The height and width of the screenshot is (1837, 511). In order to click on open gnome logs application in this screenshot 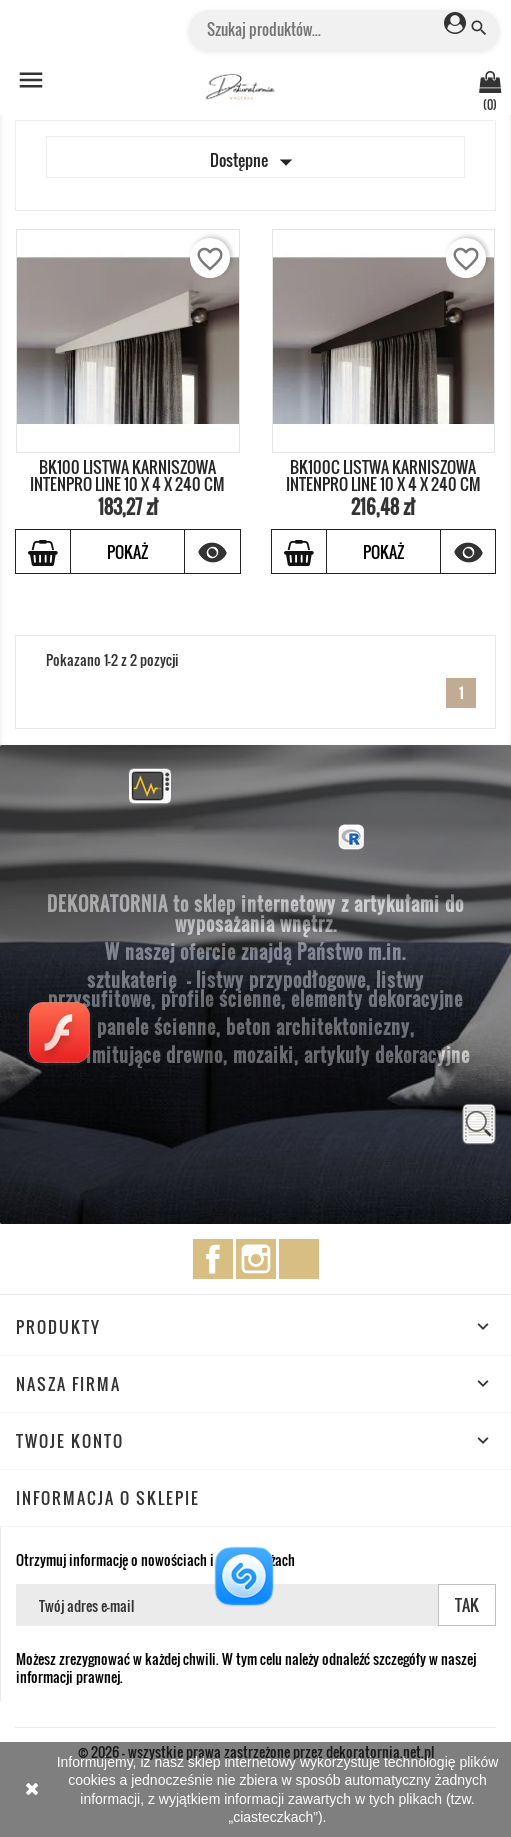, I will do `click(479, 1124)`.